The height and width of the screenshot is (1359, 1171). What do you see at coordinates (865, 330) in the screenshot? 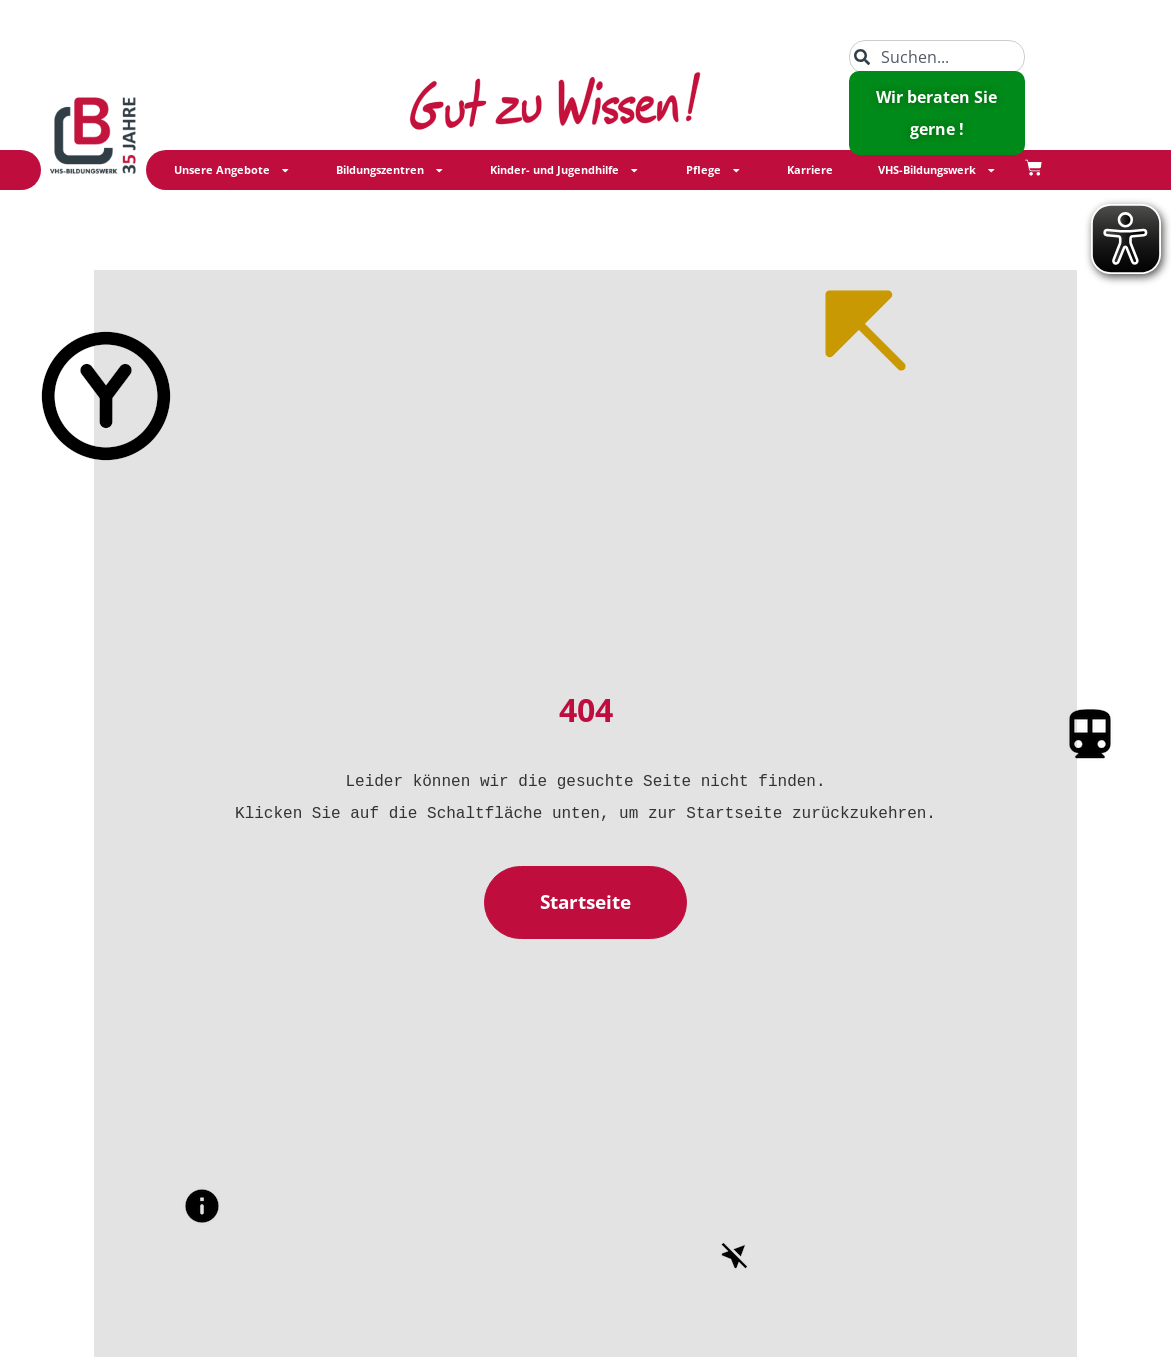
I see `navigate back to previous screen` at bounding box center [865, 330].